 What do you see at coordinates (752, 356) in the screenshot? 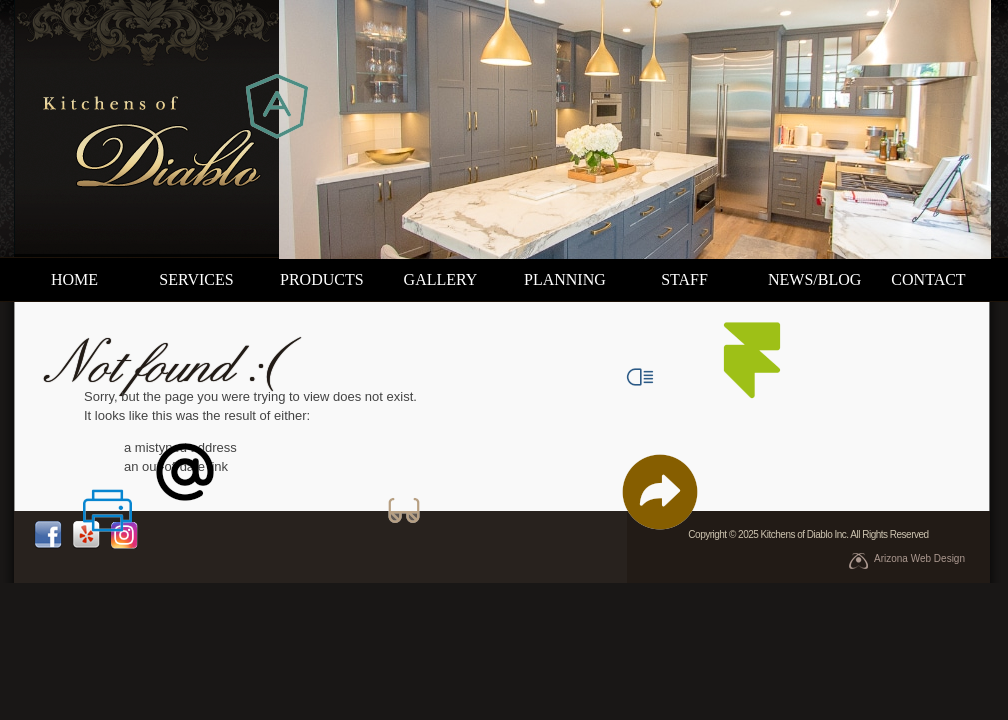
I see `open framer app` at bounding box center [752, 356].